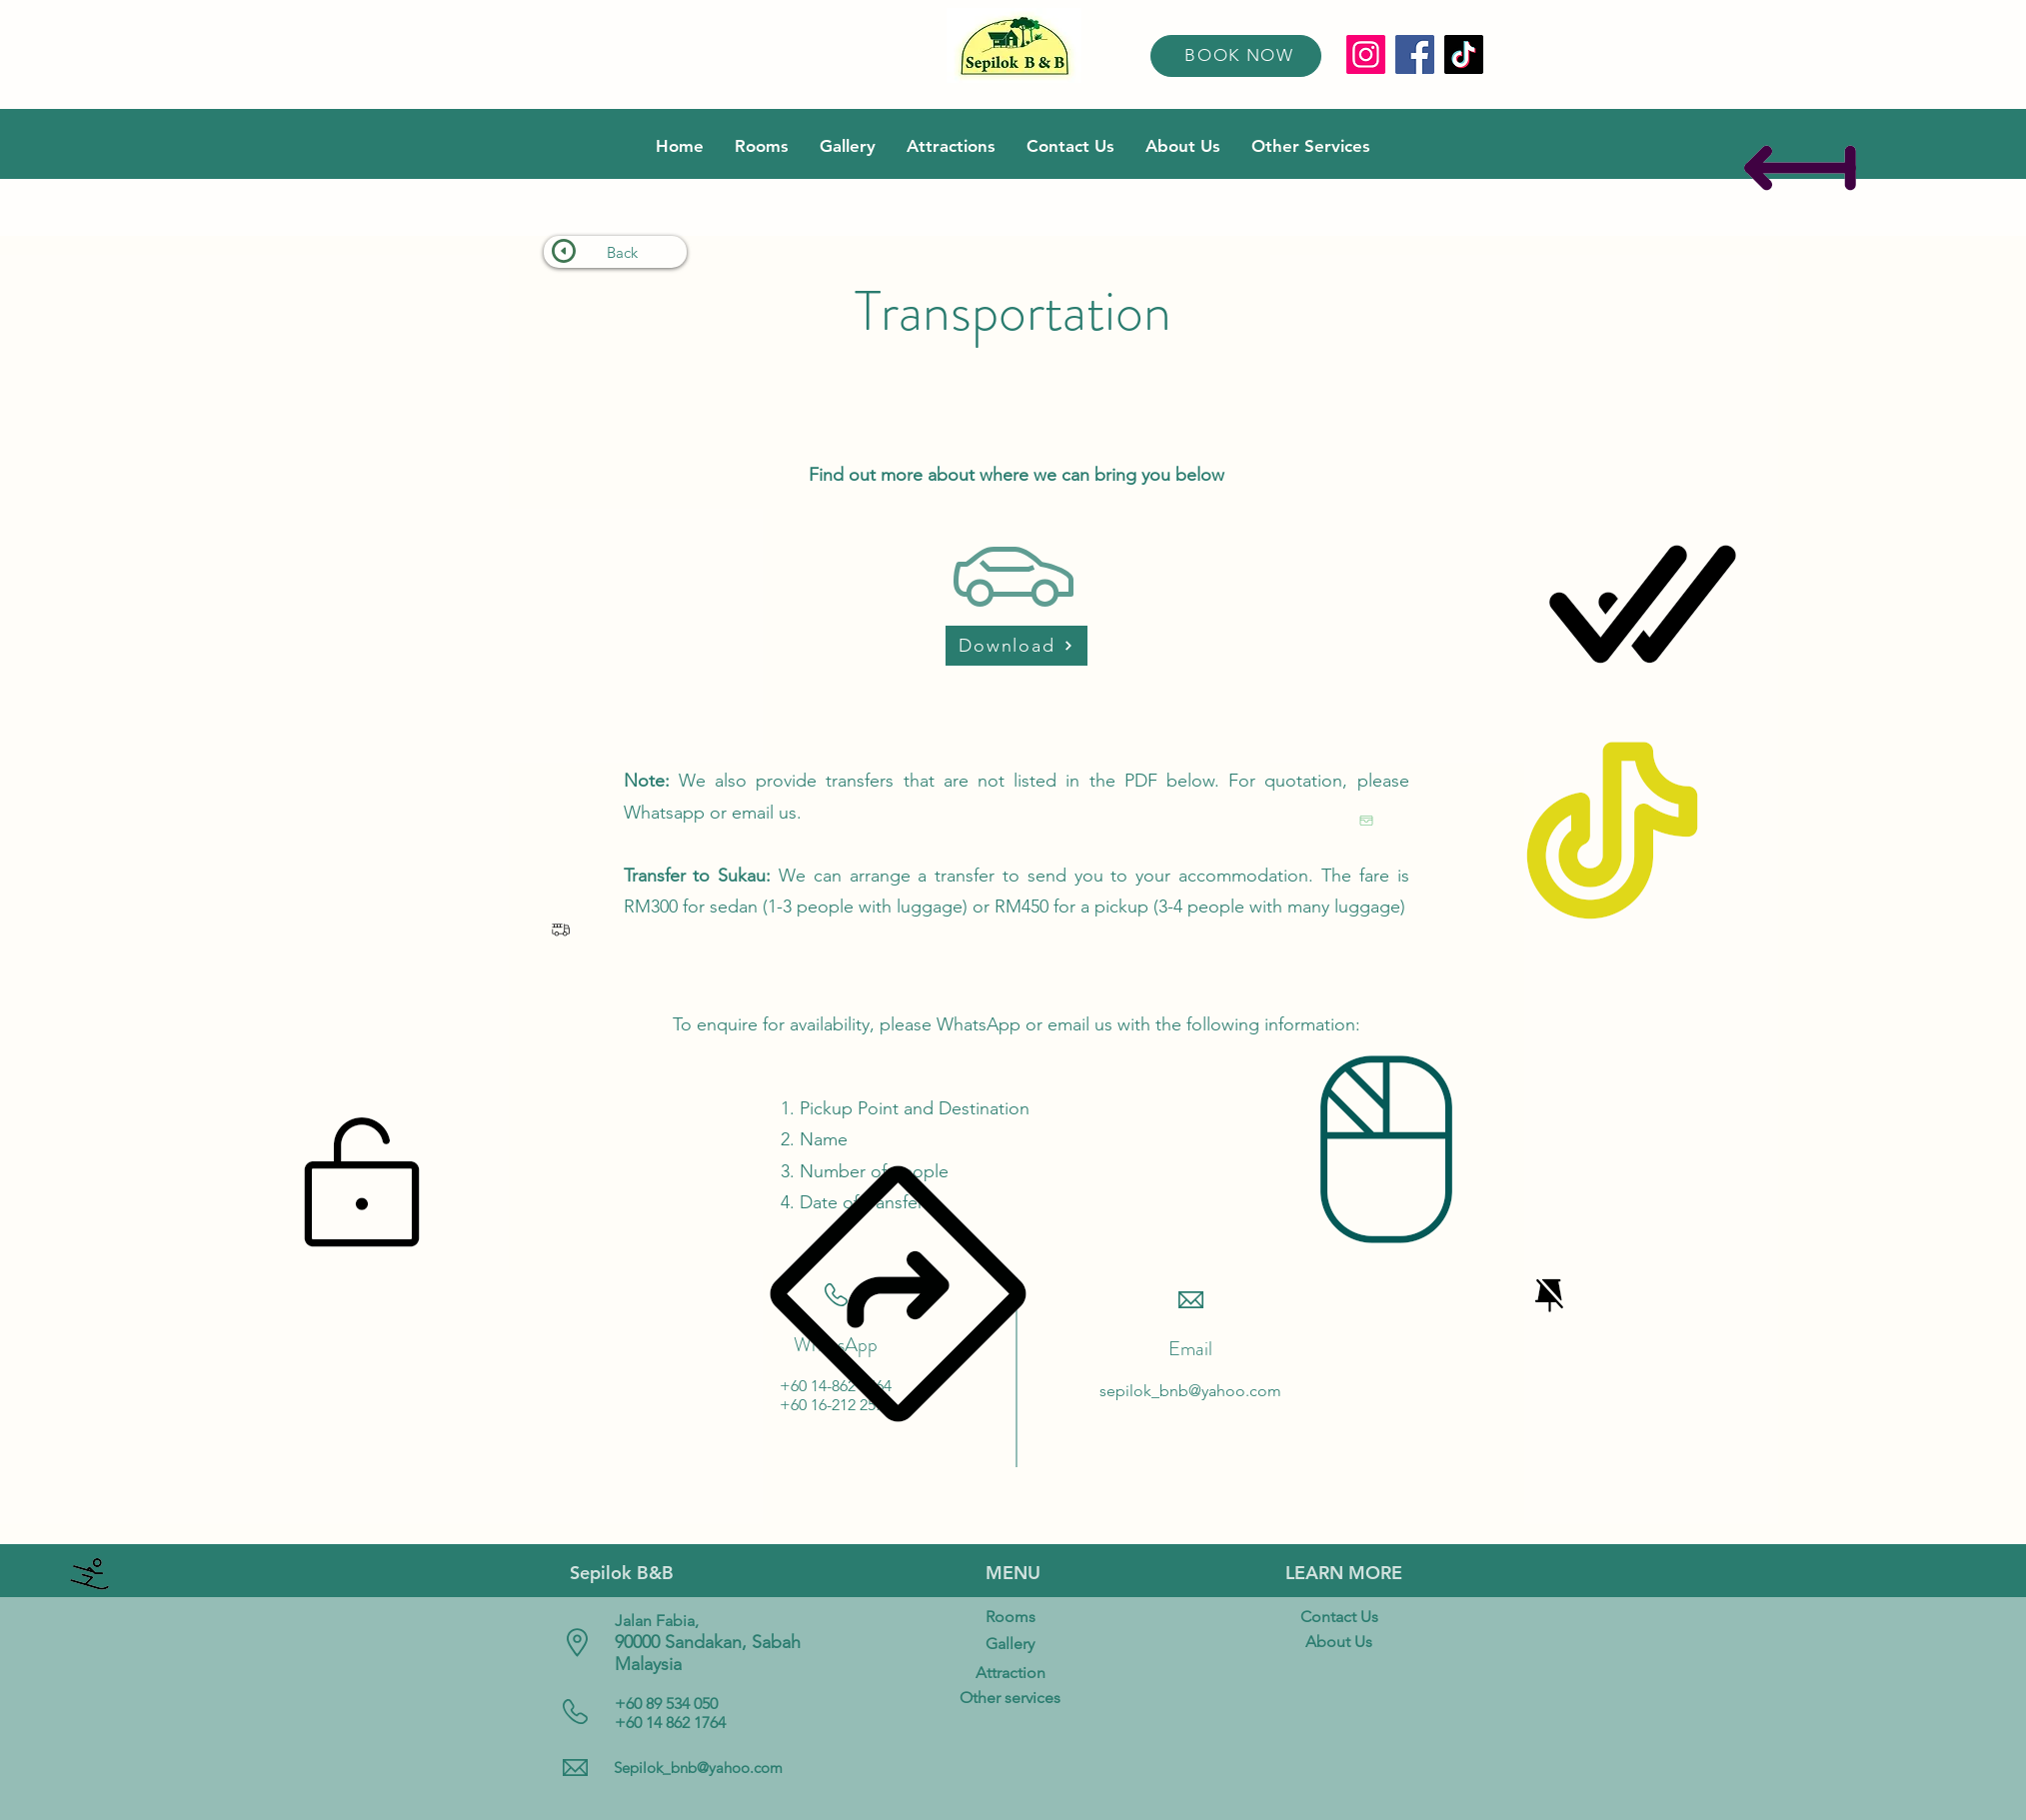 This screenshot has width=2026, height=1820. I want to click on indicates left mouse button click action, so click(1386, 1149).